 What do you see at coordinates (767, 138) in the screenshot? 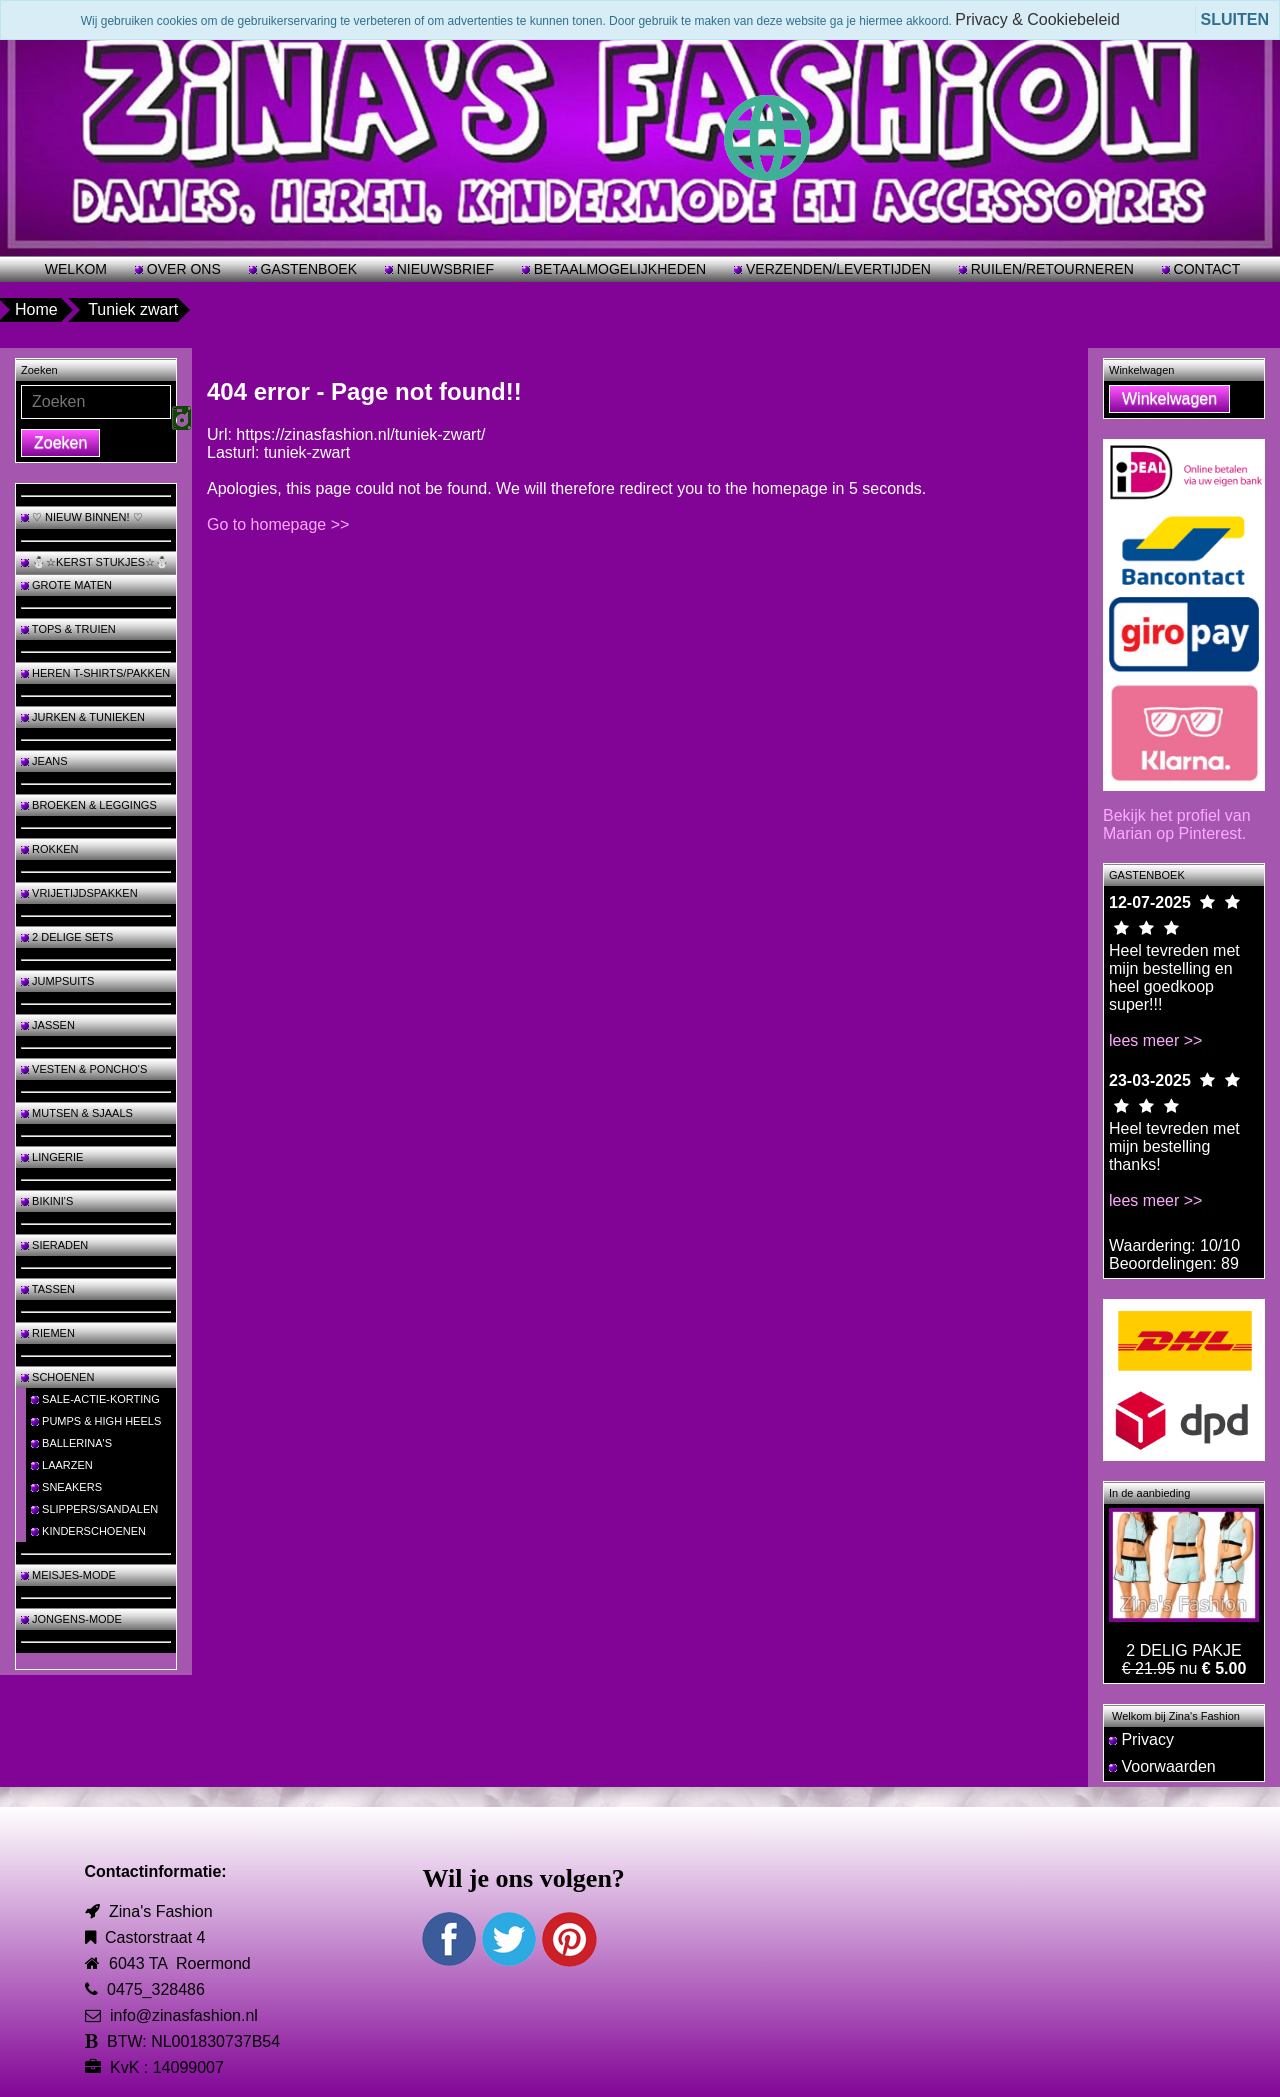
I see `access internet or network settings` at bounding box center [767, 138].